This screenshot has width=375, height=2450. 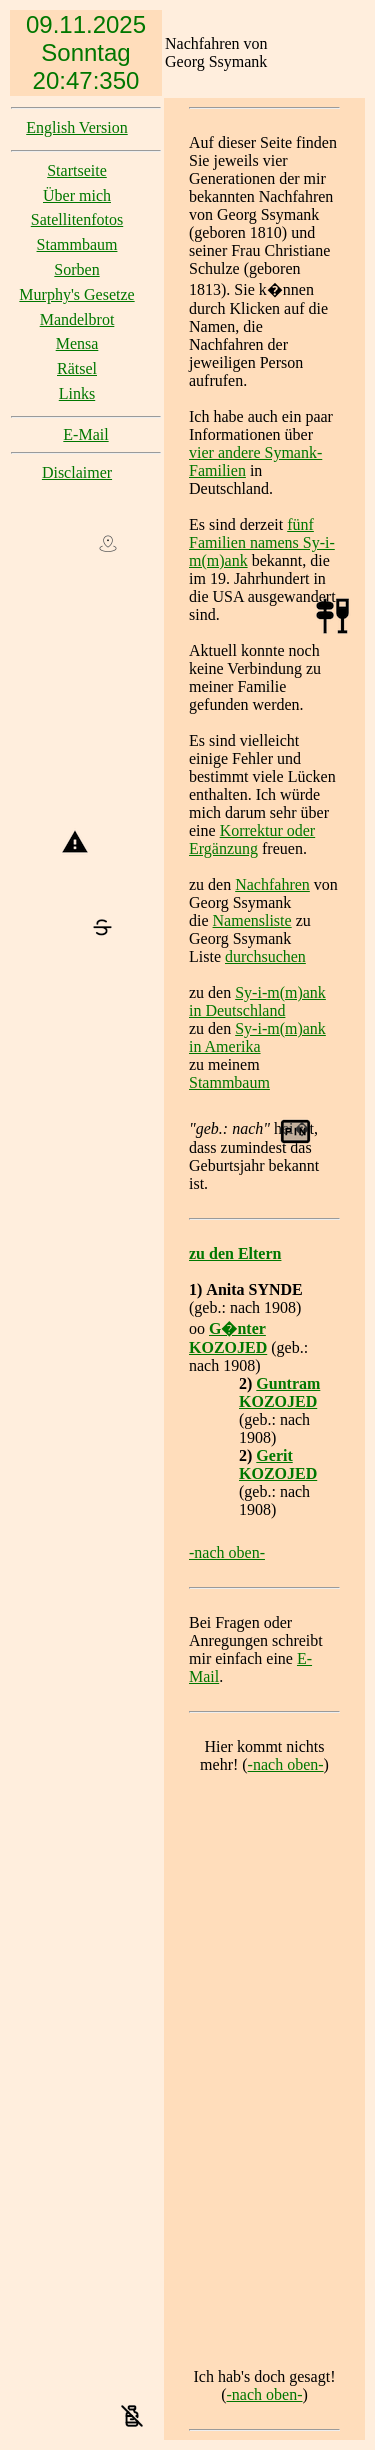 What do you see at coordinates (108, 544) in the screenshot?
I see `view location area or zone on map` at bounding box center [108, 544].